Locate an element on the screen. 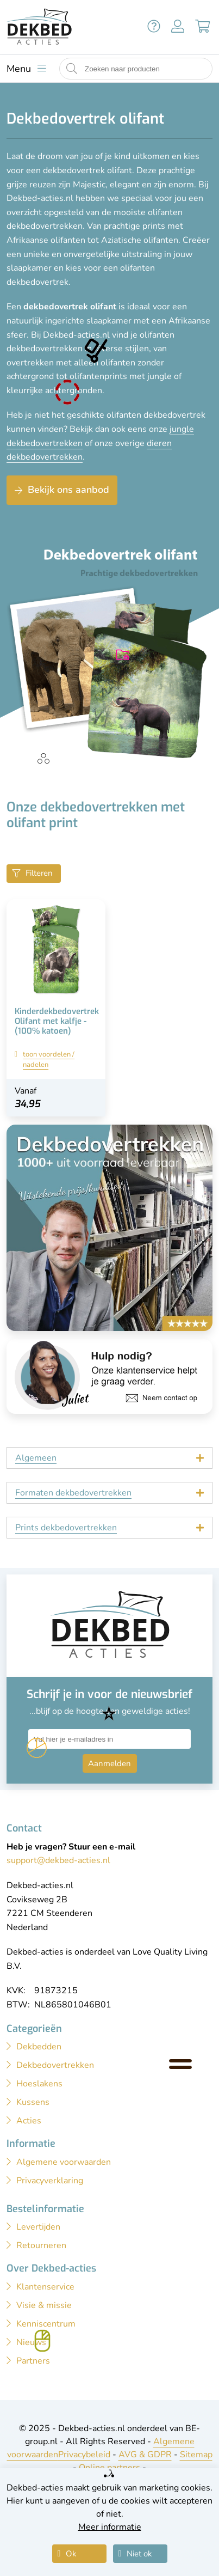 The image size is (219, 2576). drag to reorder or rearrange items is located at coordinates (180, 2064).